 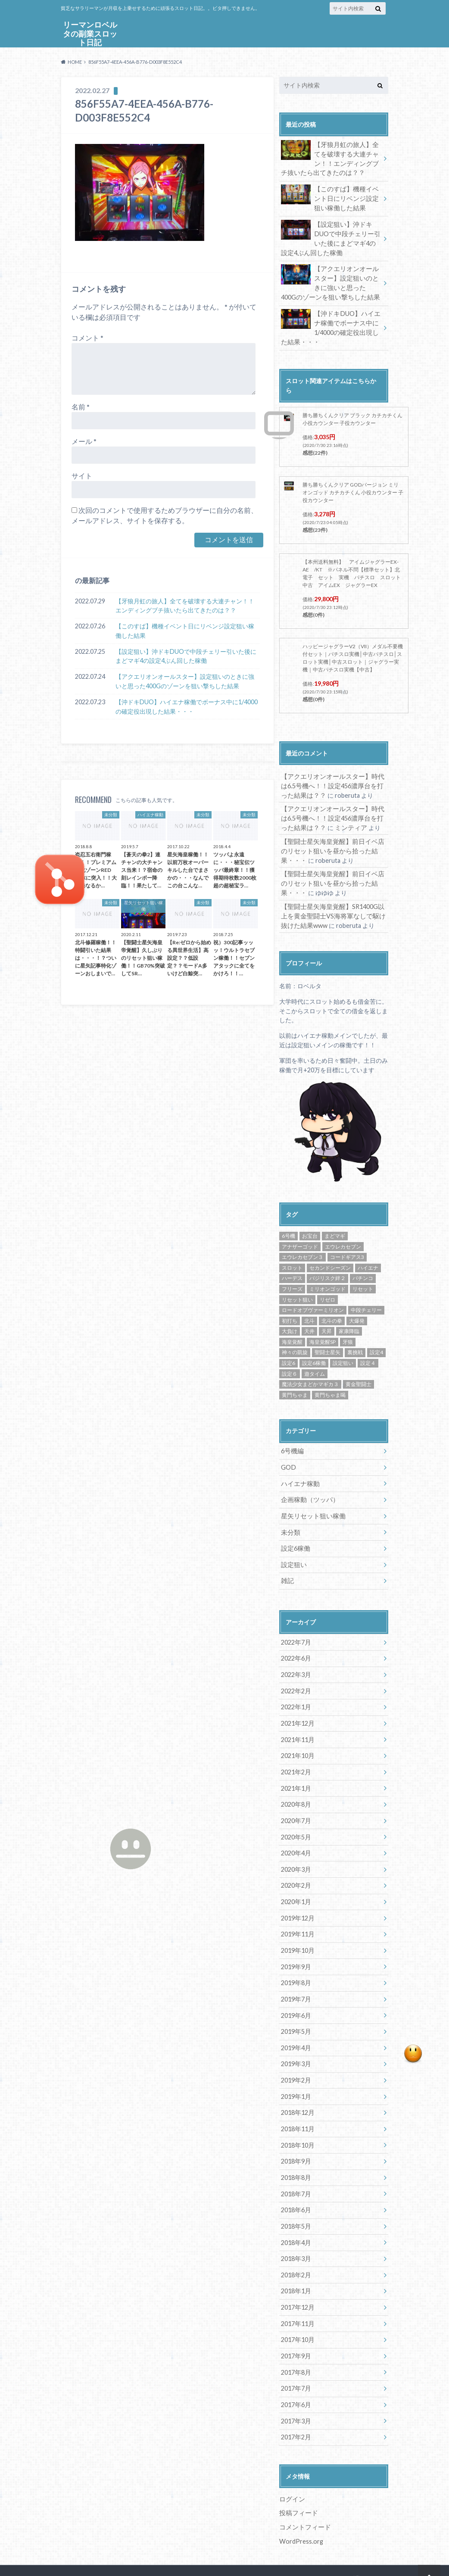 What do you see at coordinates (131, 1849) in the screenshot?
I see `indicates a neutral or indifferent reaction` at bounding box center [131, 1849].